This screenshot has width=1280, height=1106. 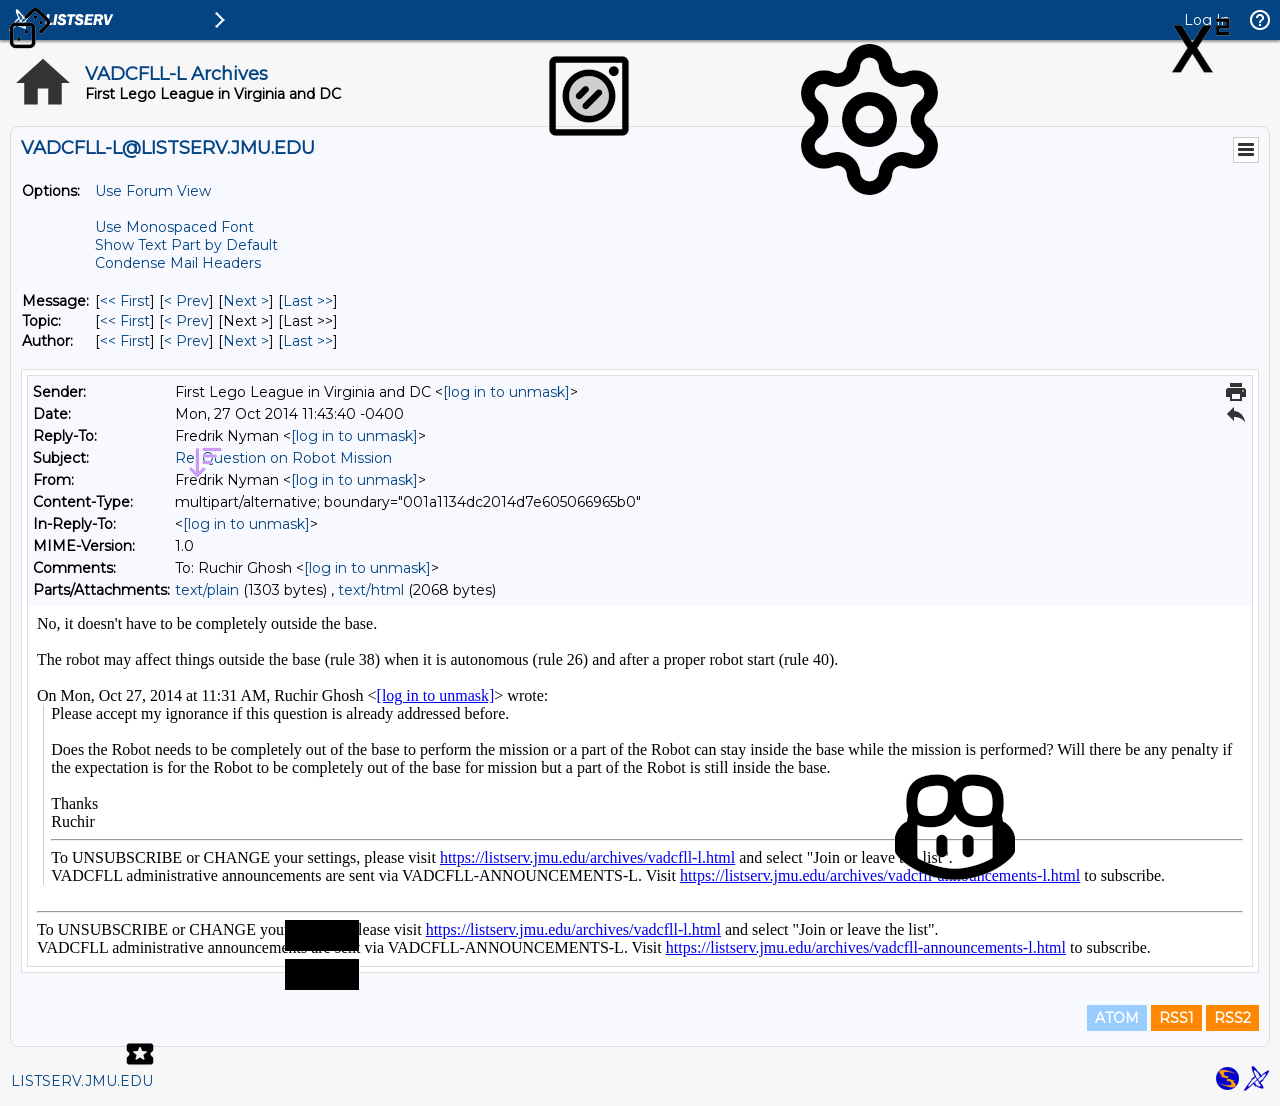 What do you see at coordinates (324, 955) in the screenshot?
I see `switch to agenda or list view` at bounding box center [324, 955].